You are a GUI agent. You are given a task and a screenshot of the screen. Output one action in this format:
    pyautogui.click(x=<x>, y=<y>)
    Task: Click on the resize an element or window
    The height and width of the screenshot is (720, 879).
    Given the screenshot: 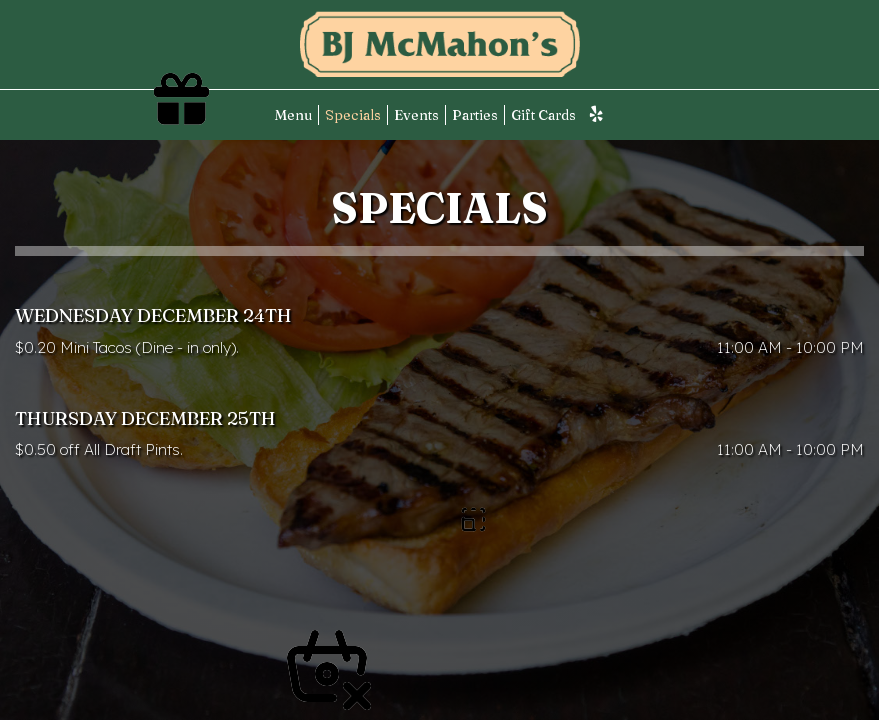 What is the action you would take?
    pyautogui.click(x=473, y=519)
    